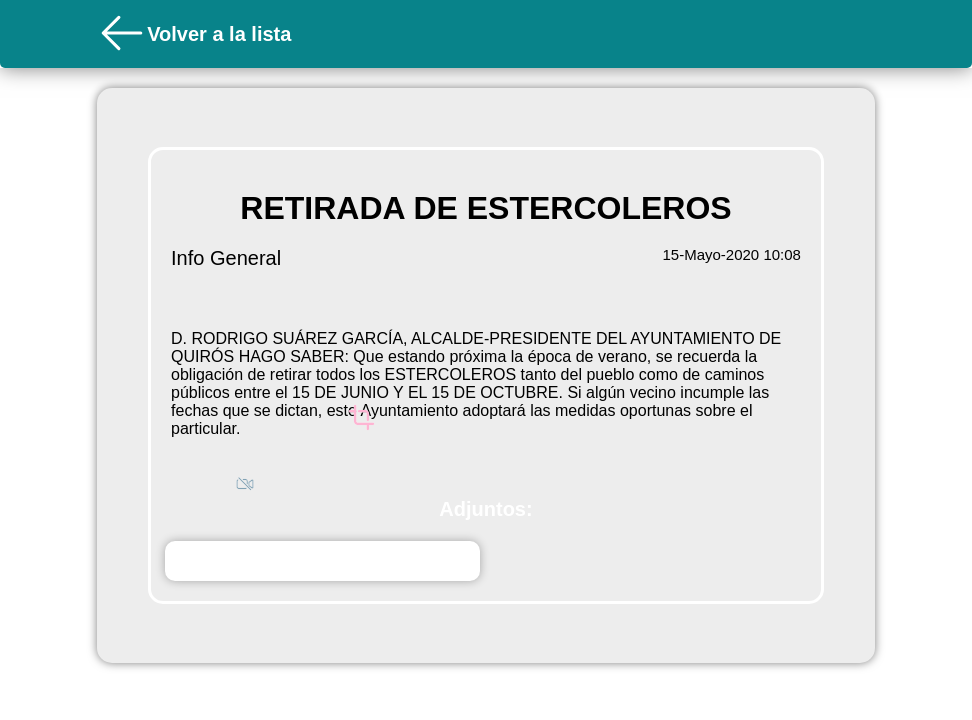 This screenshot has height=720, width=972. I want to click on crop an image or photo, so click(361, 417).